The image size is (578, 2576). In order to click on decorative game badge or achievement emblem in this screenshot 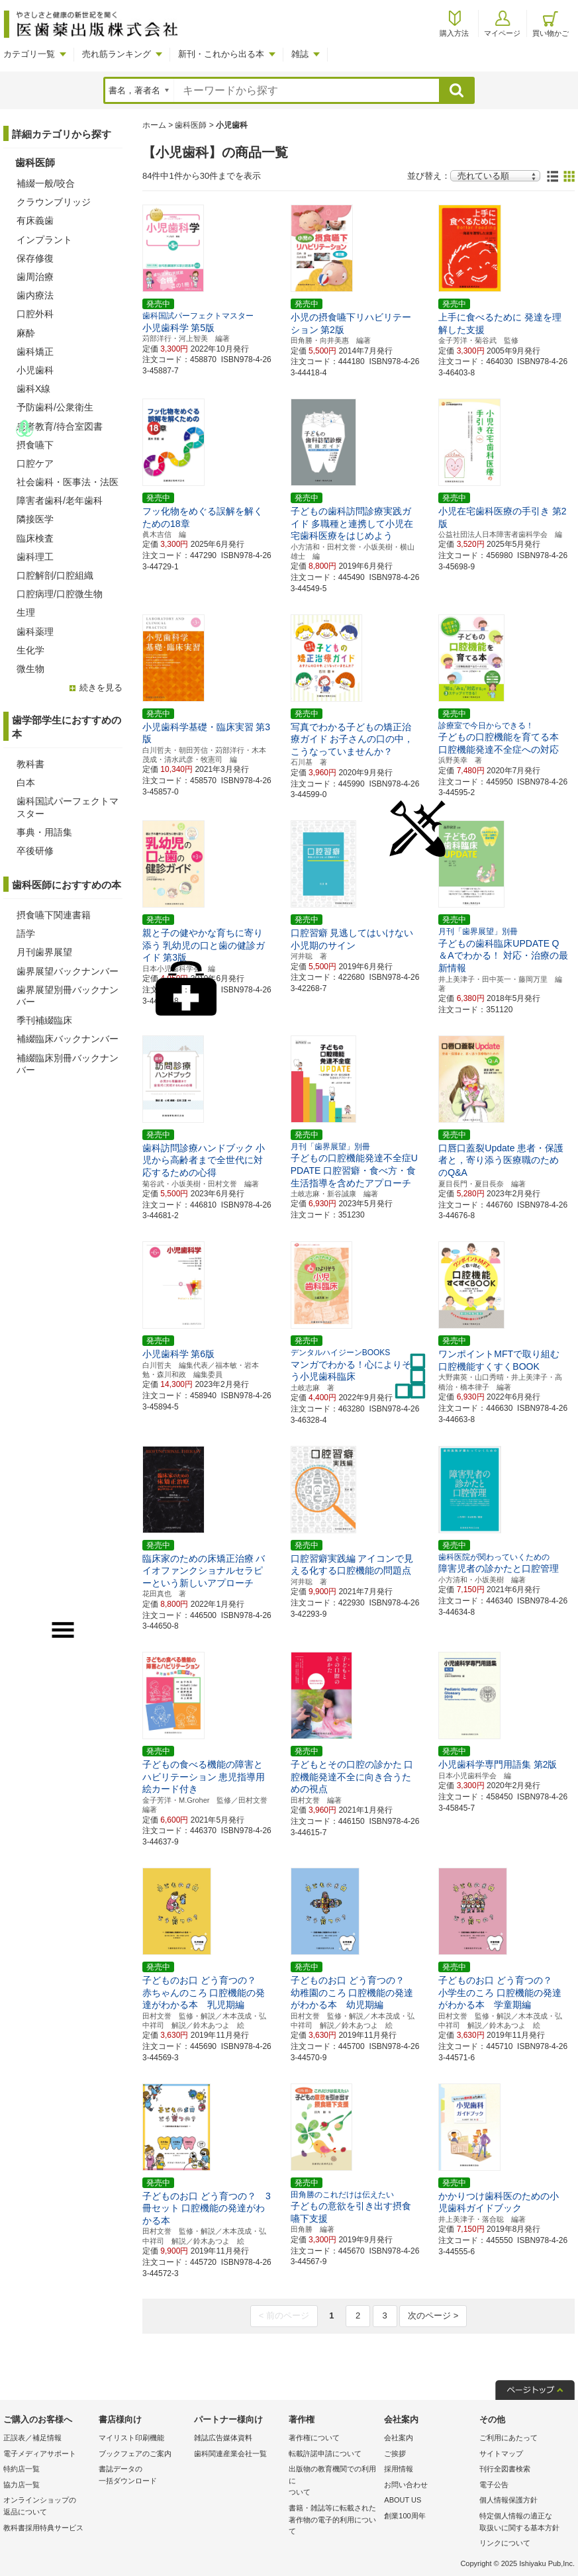, I will do `click(24, 428)`.